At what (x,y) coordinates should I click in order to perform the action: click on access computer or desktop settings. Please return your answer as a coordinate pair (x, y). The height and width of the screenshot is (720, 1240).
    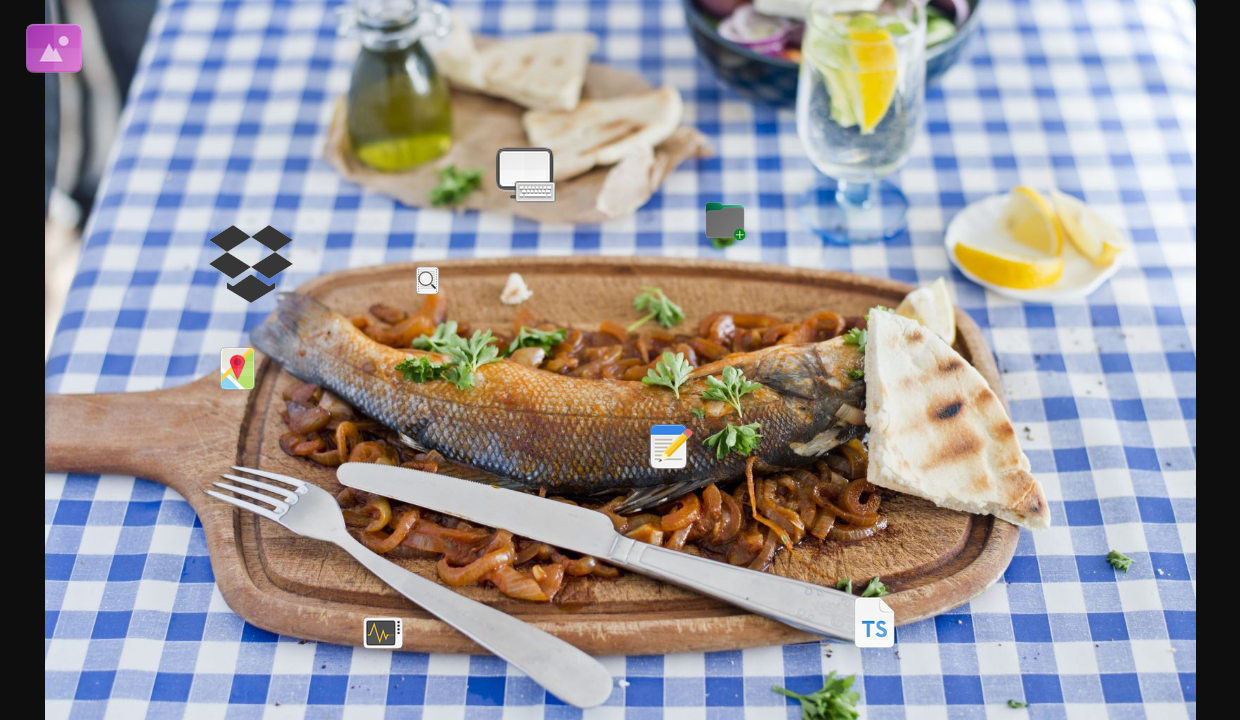
    Looking at the image, I should click on (526, 175).